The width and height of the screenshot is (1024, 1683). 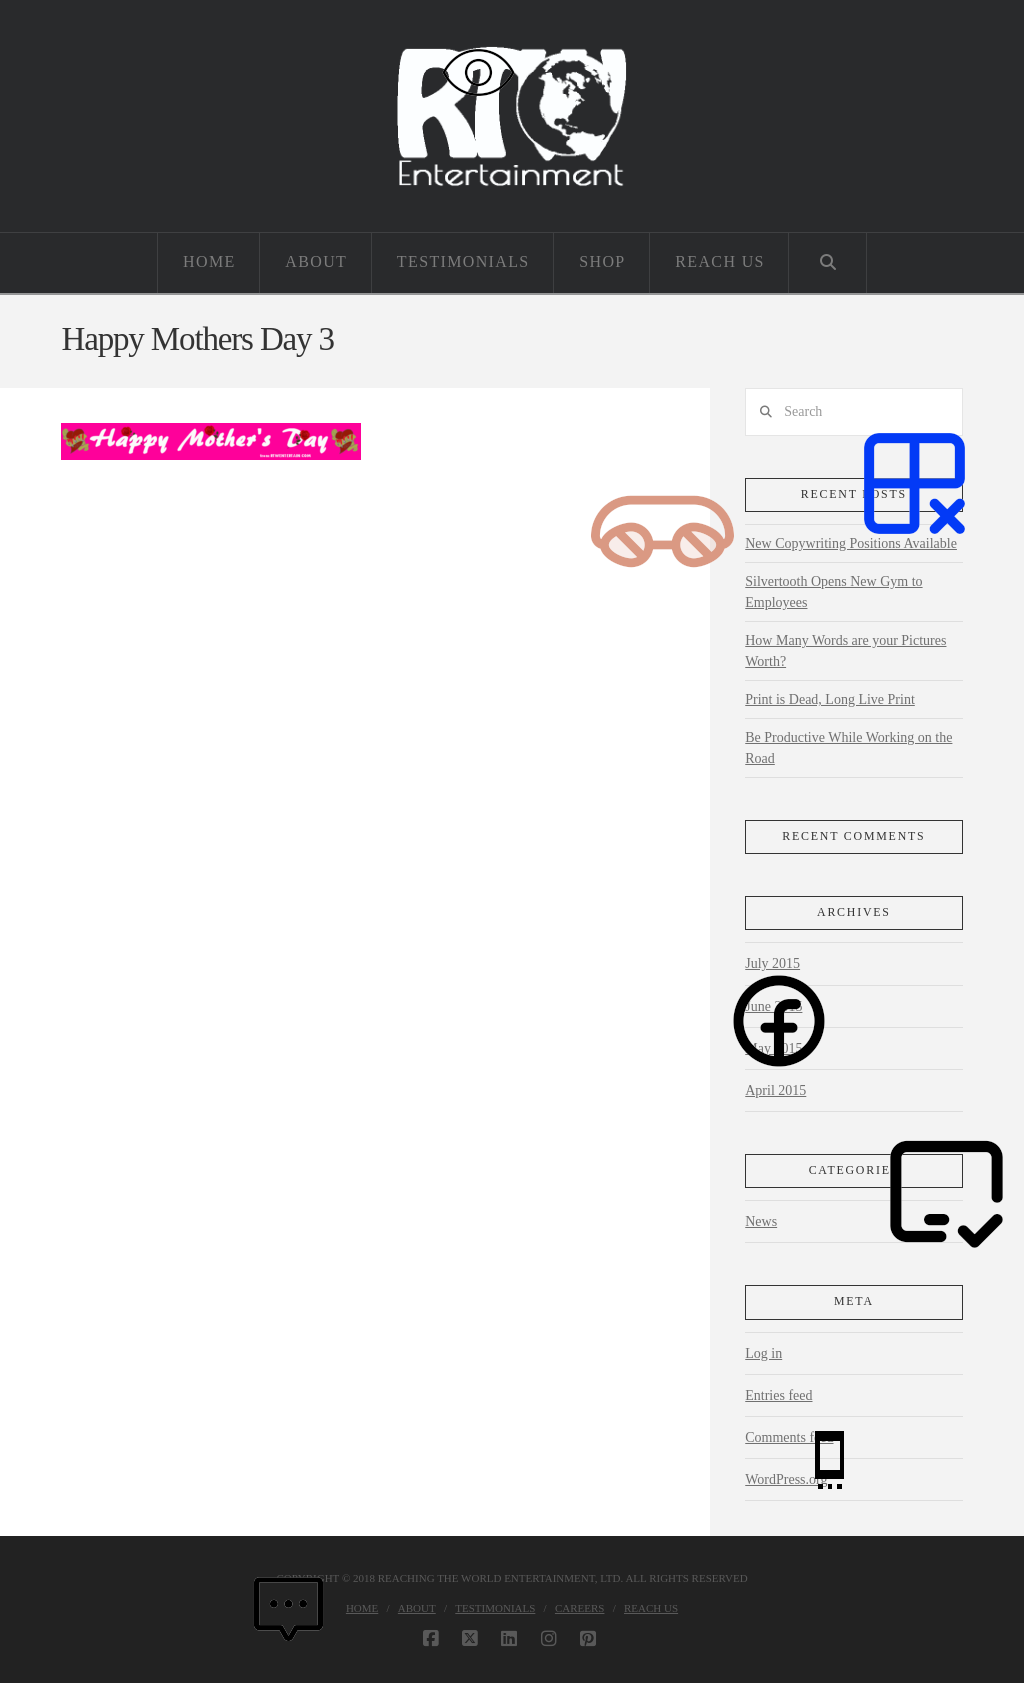 I want to click on view or preview content, so click(x=478, y=72).